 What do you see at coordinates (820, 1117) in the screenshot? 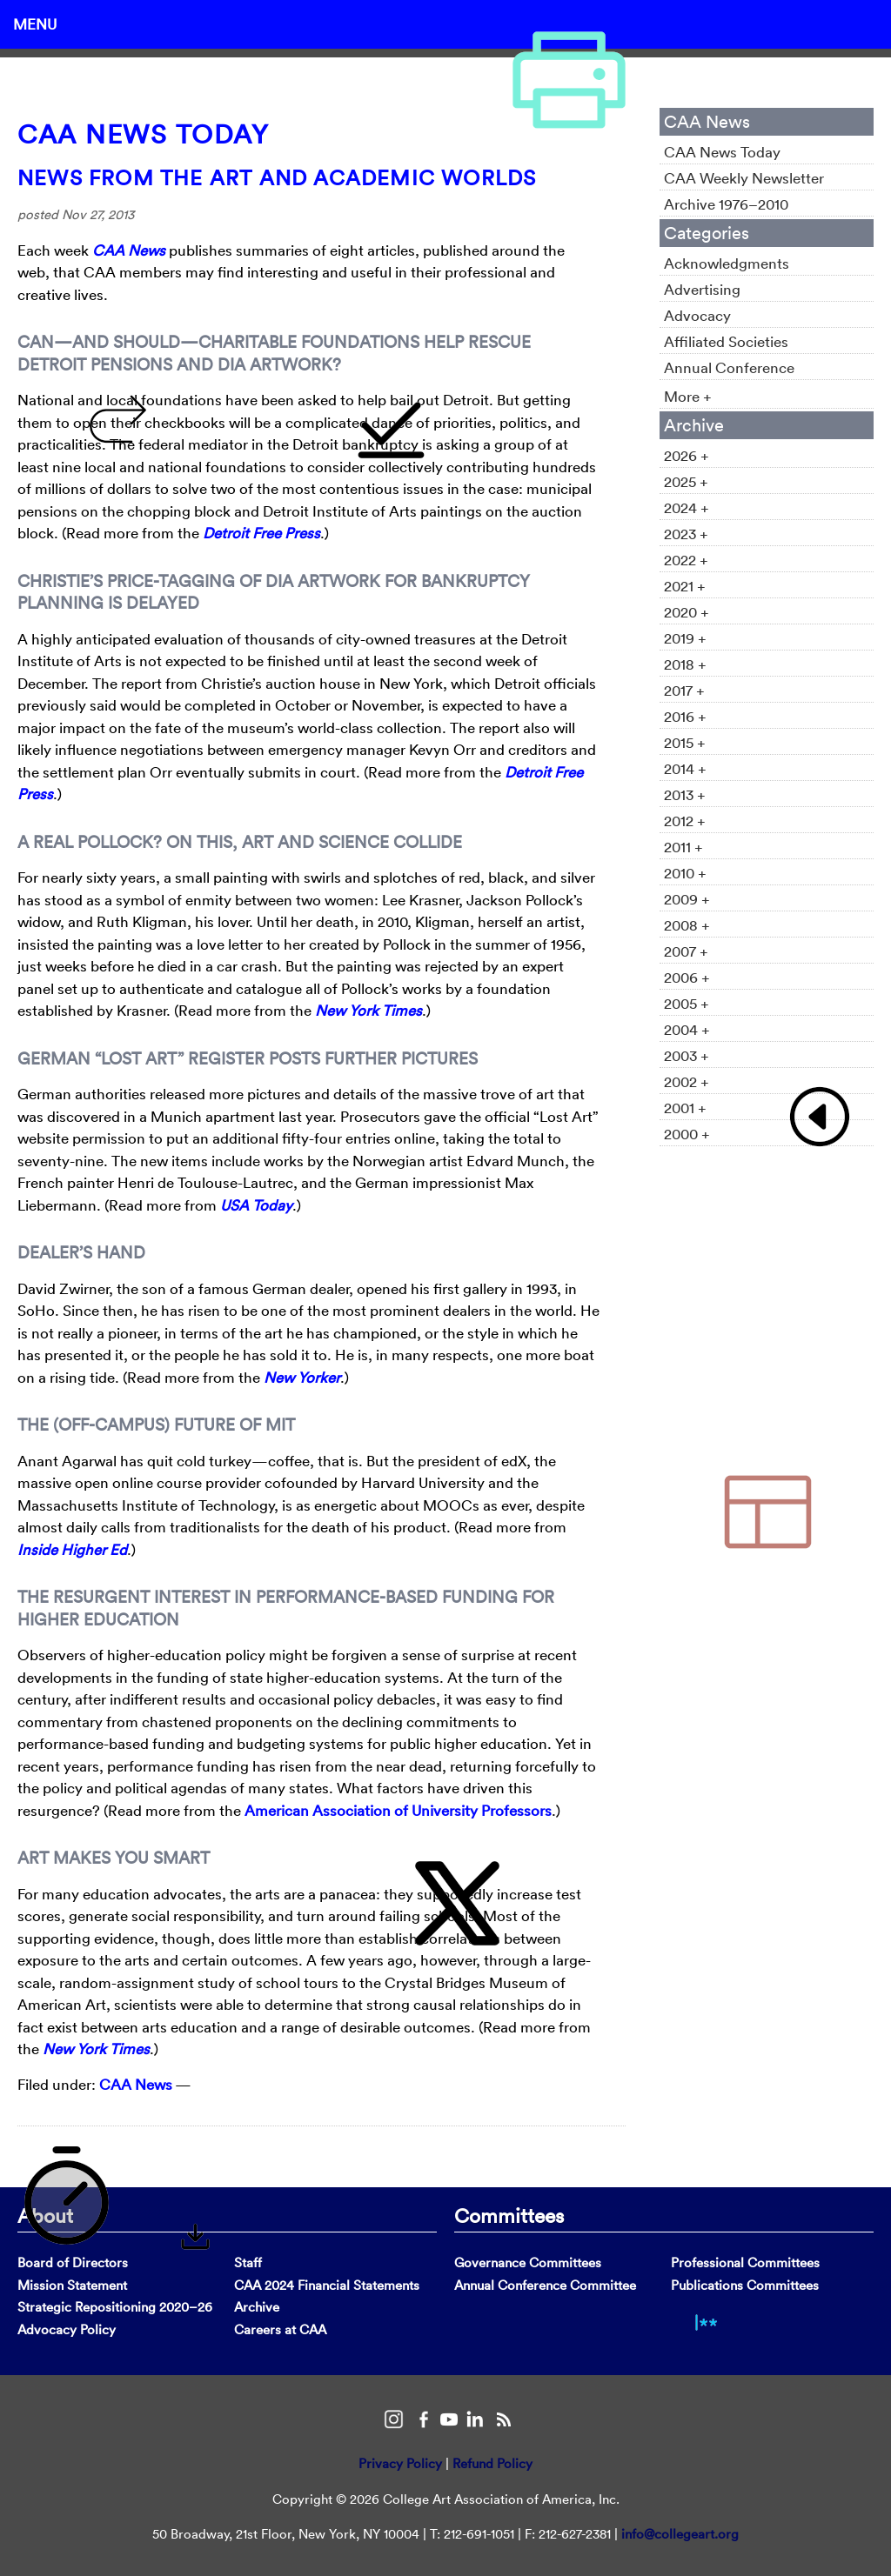
I see `go back to the previous screen` at bounding box center [820, 1117].